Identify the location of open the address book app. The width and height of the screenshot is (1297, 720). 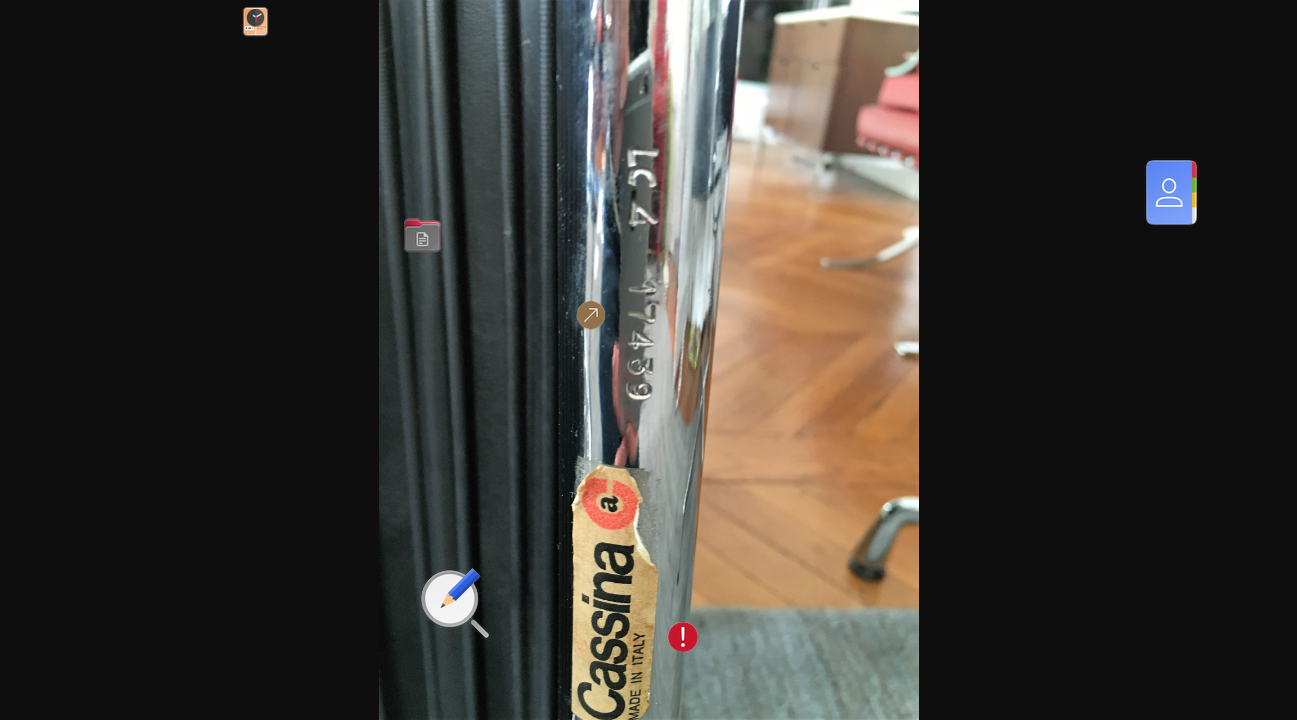
(1171, 192).